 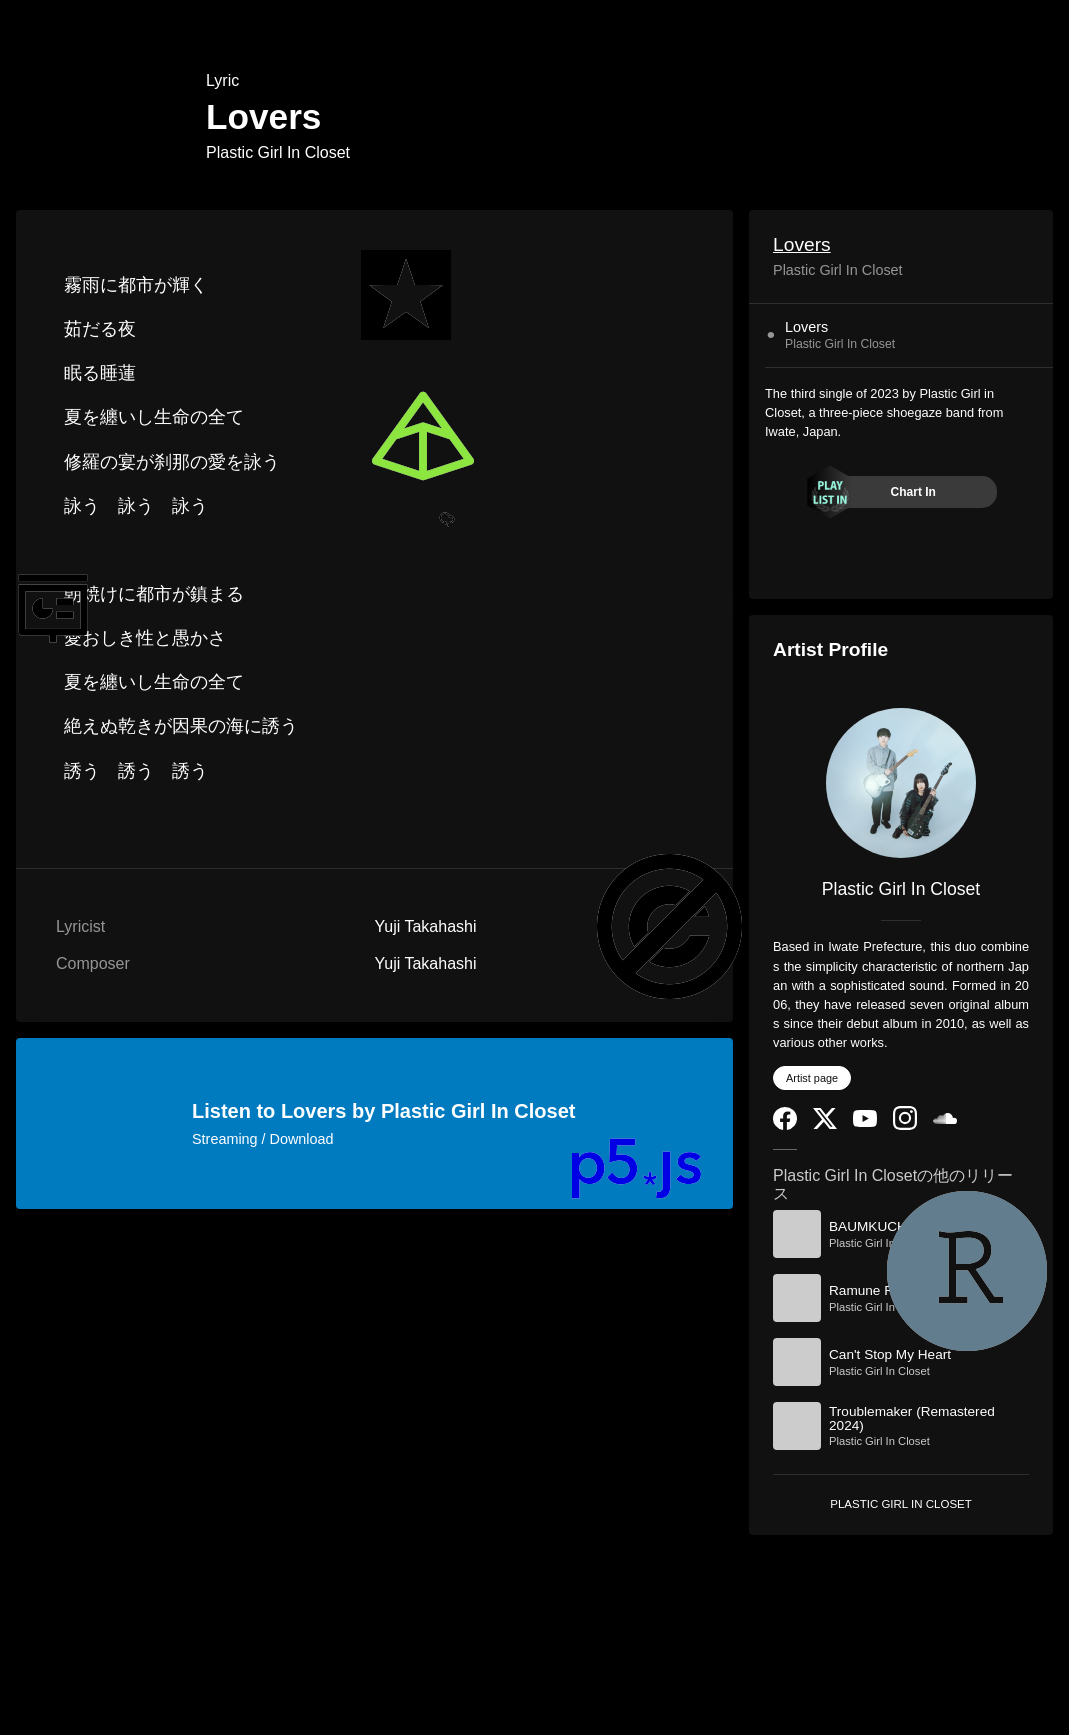 What do you see at coordinates (967, 1271) in the screenshot?
I see `open RStudio IDE application` at bounding box center [967, 1271].